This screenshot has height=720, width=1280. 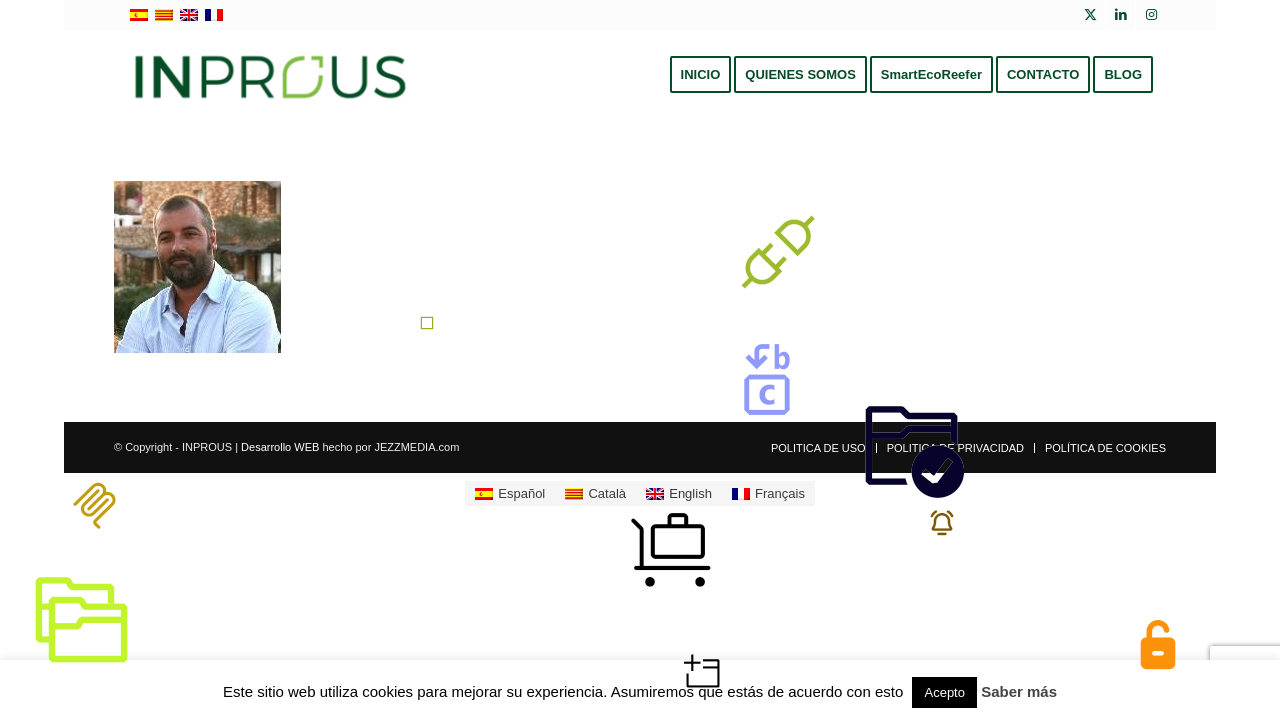 What do you see at coordinates (94, 505) in the screenshot?
I see `connect to model context protocol services` at bounding box center [94, 505].